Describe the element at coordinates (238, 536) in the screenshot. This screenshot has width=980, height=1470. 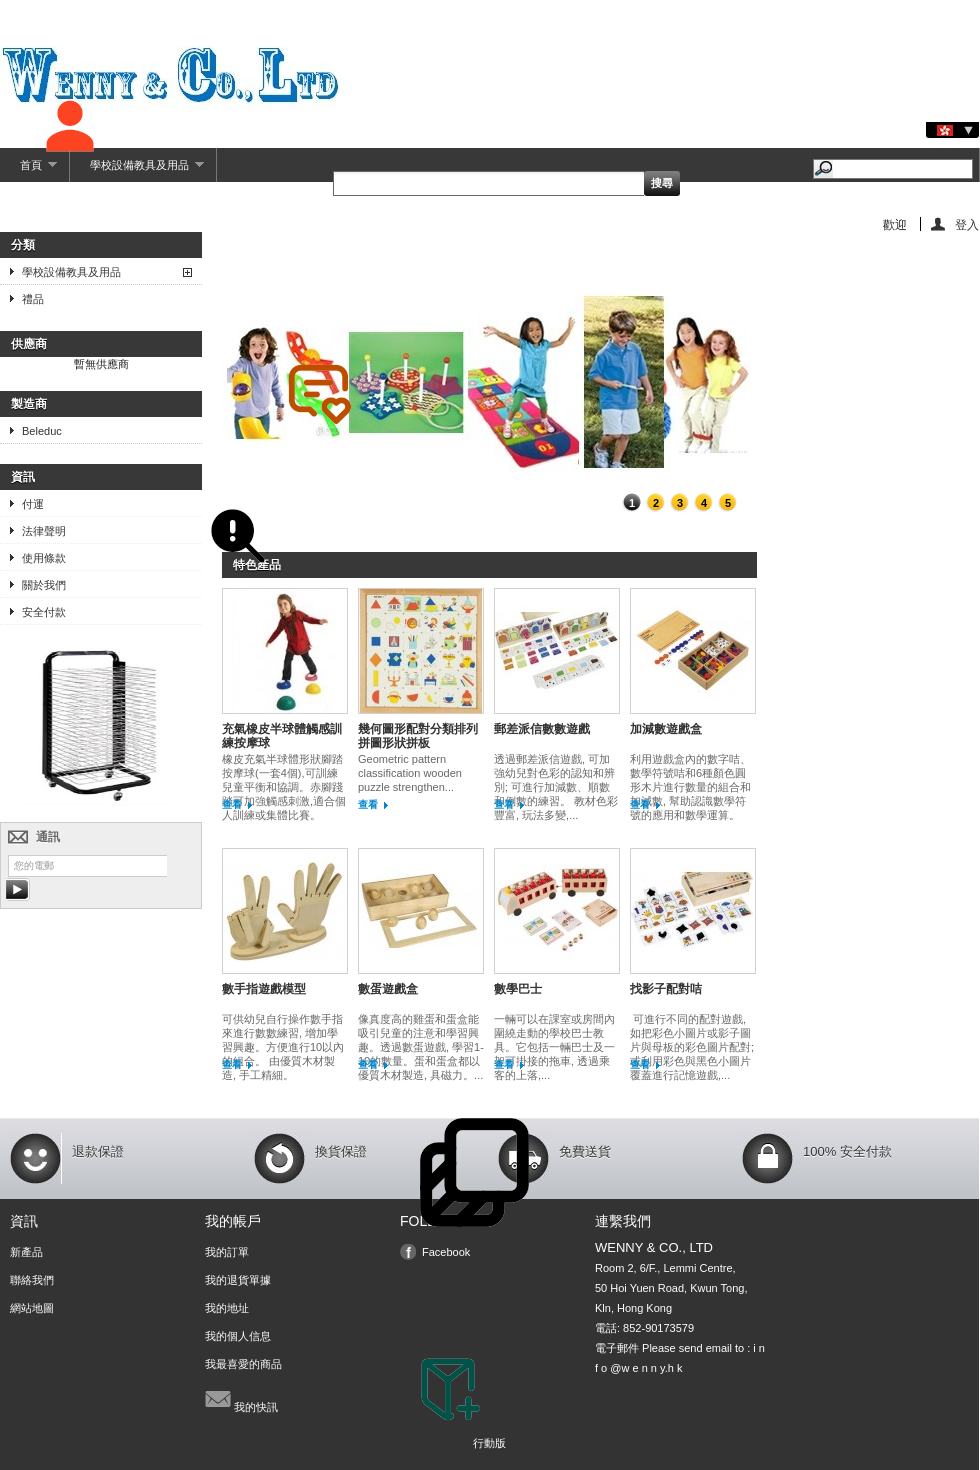
I see `search error or warning` at that location.